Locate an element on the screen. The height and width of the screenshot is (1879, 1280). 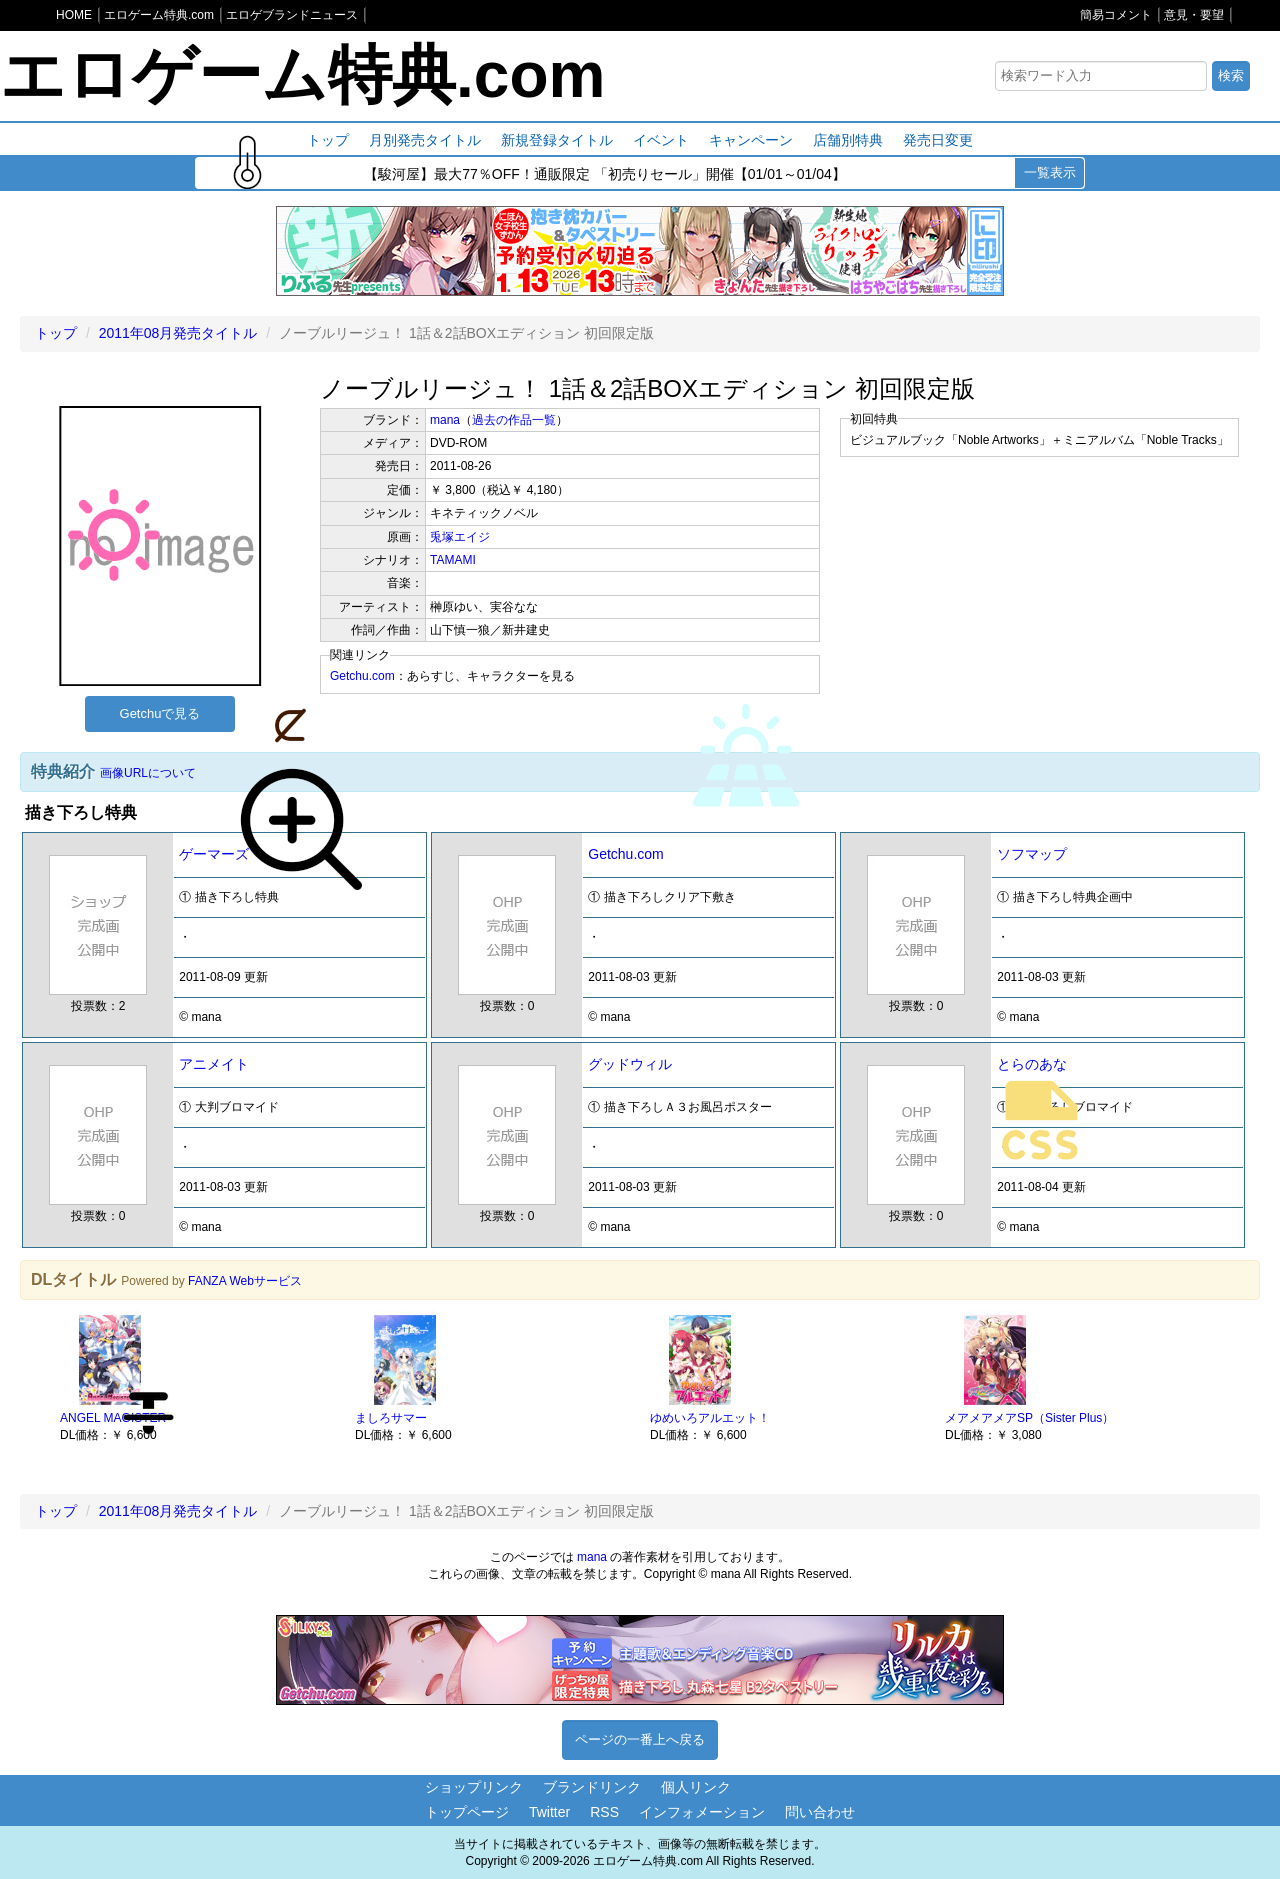
indicates a set is not a subset of another in mathematical notation is located at coordinates (290, 725).